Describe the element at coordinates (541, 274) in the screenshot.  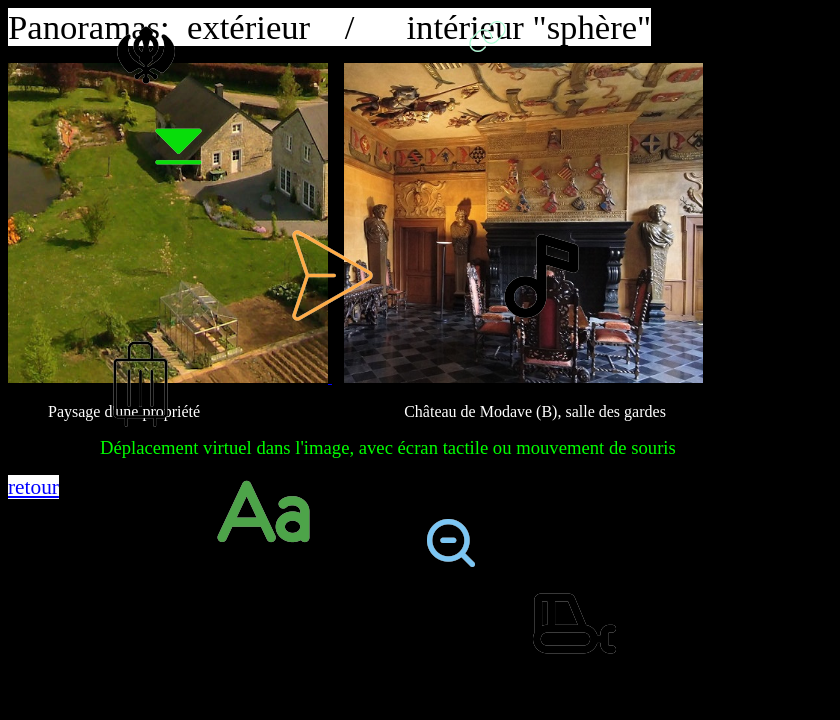
I see `access music or audio player` at that location.